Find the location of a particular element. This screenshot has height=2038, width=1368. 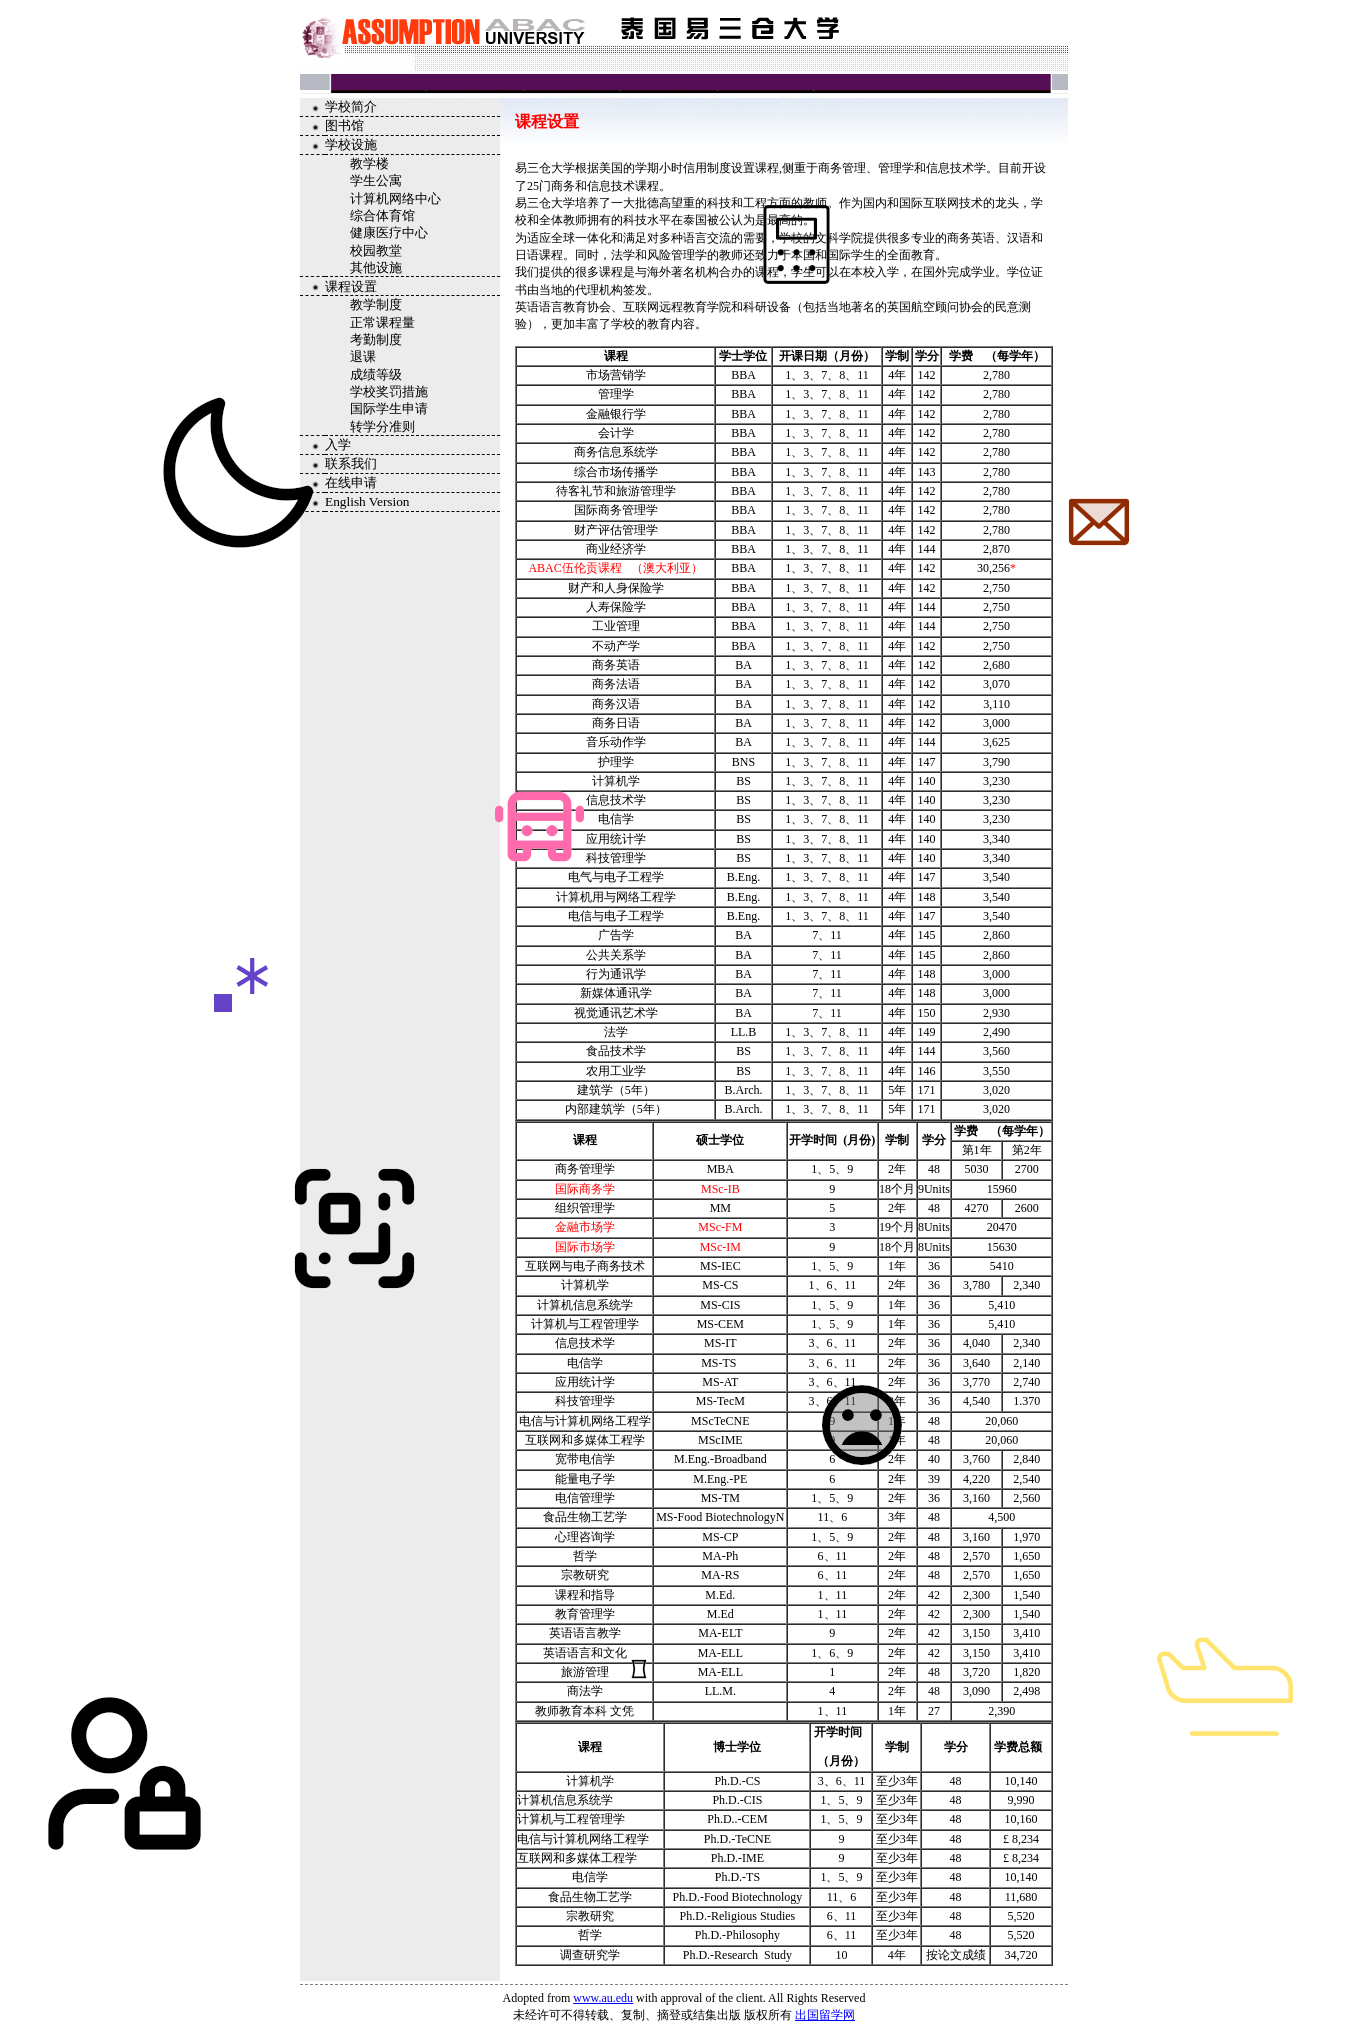

lock or restrict a user account is located at coordinates (124, 1773).